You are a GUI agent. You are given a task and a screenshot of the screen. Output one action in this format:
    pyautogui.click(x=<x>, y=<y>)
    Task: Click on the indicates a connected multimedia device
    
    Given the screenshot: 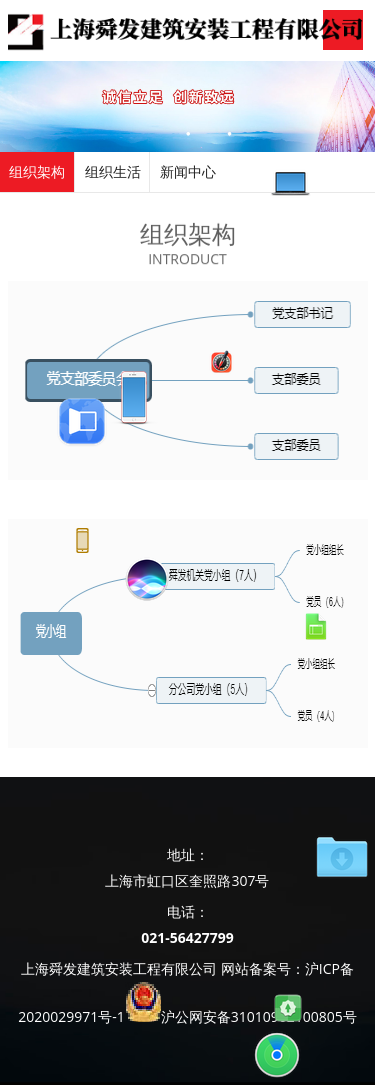 What is the action you would take?
    pyautogui.click(x=82, y=540)
    